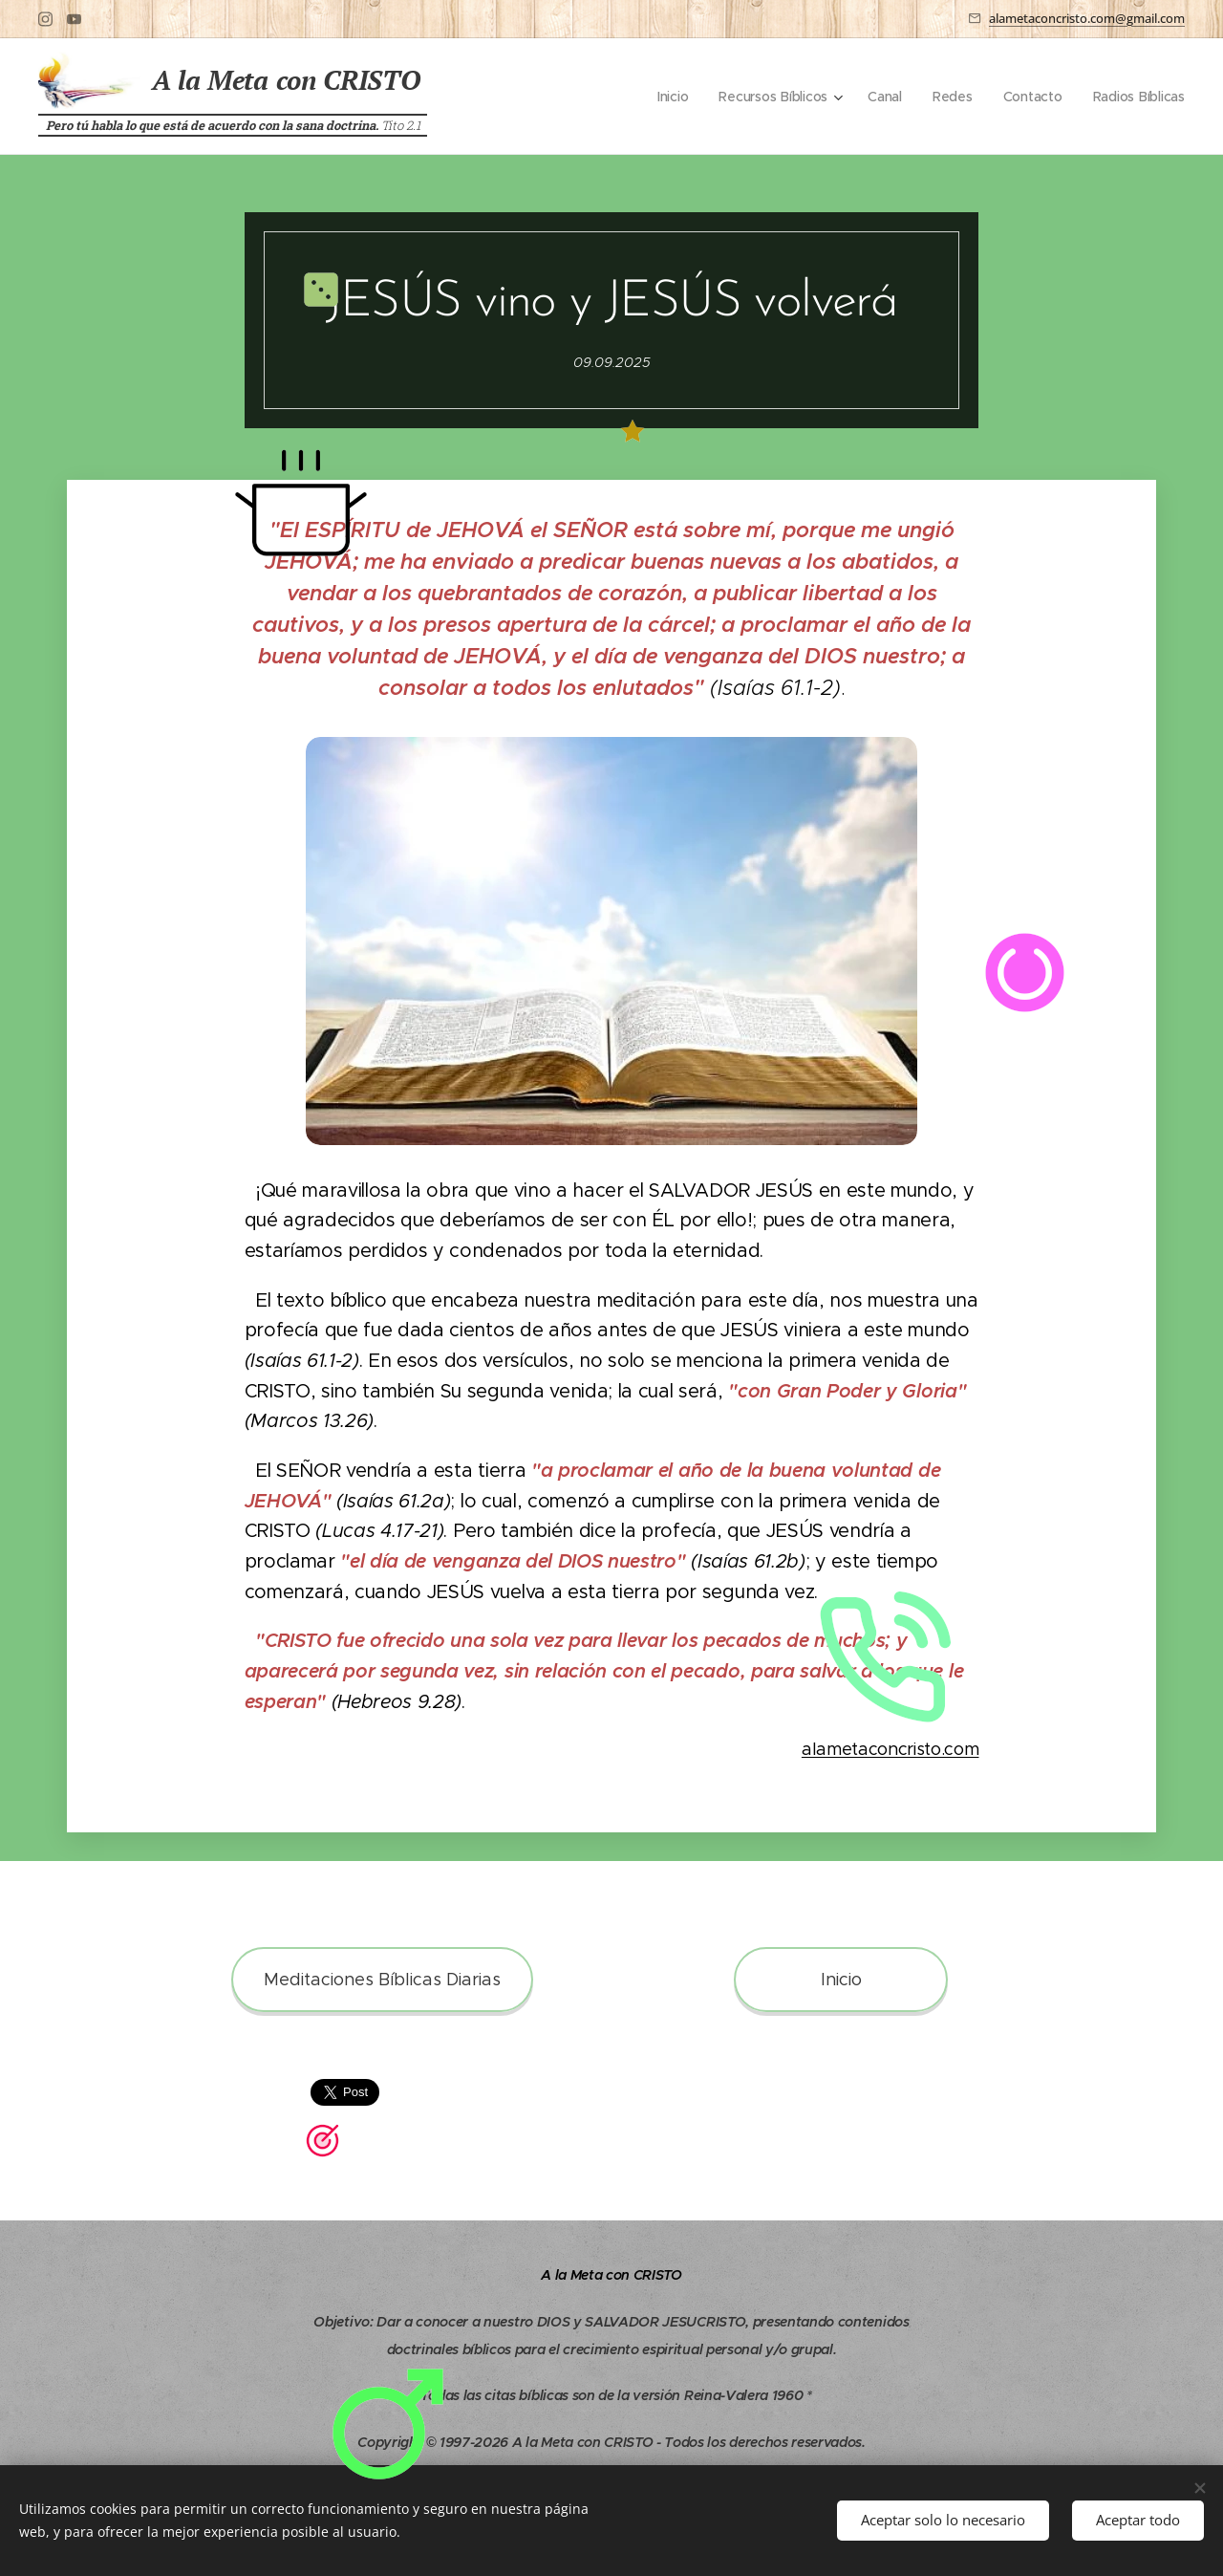 The height and width of the screenshot is (2576, 1223). Describe the element at coordinates (1024, 972) in the screenshot. I see `indicates loading or processing in progress` at that location.